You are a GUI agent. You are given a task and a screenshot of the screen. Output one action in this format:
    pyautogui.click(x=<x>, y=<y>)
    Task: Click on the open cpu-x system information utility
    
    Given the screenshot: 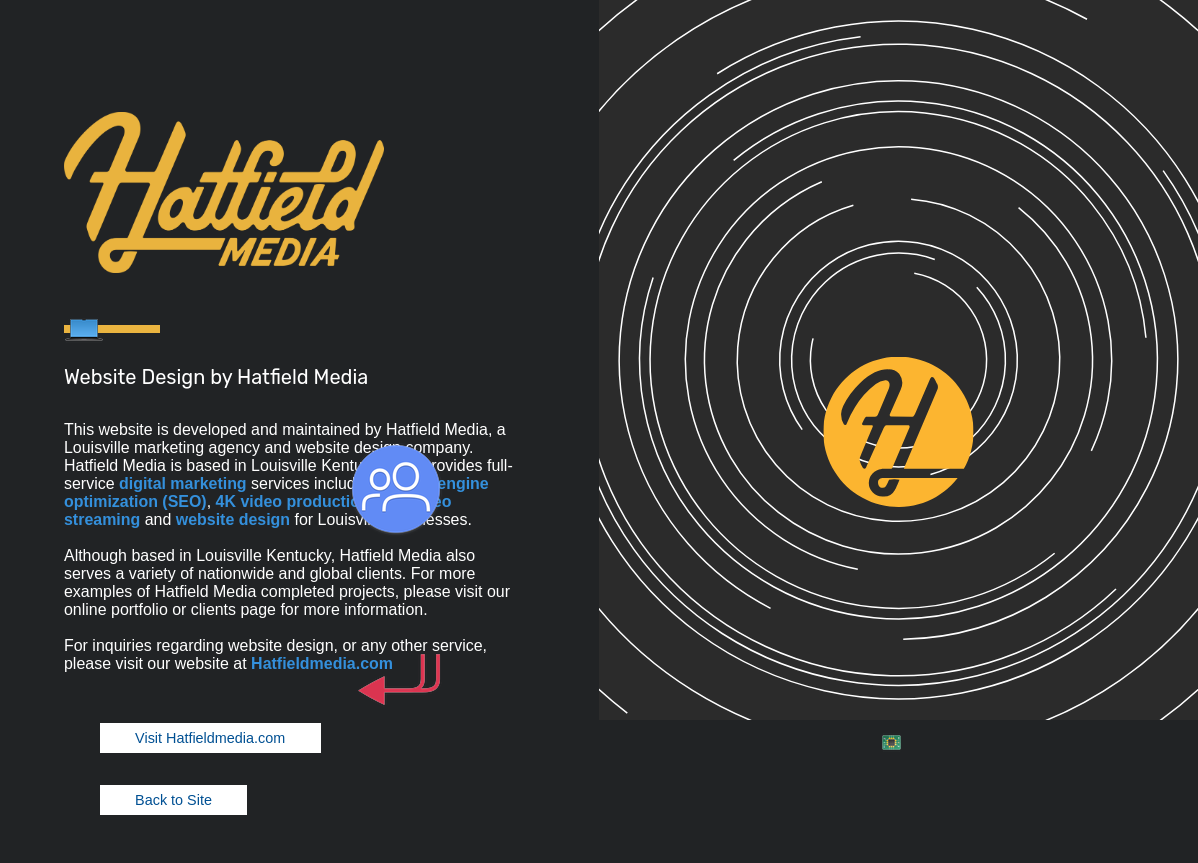 What is the action you would take?
    pyautogui.click(x=891, y=742)
    